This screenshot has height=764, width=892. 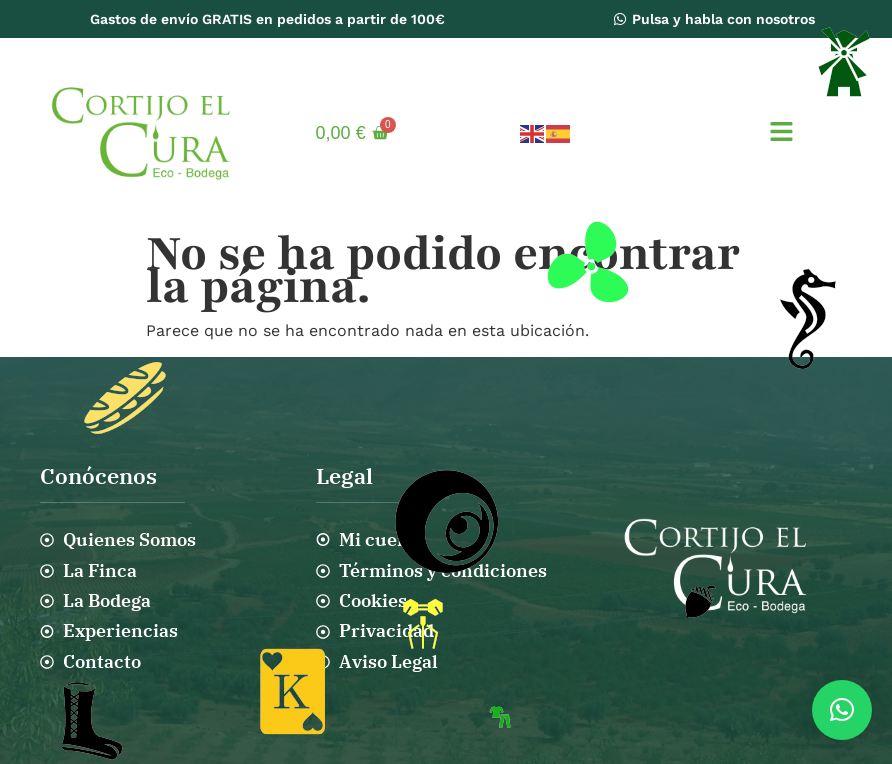 What do you see at coordinates (292, 691) in the screenshot?
I see `king of hearts playing card` at bounding box center [292, 691].